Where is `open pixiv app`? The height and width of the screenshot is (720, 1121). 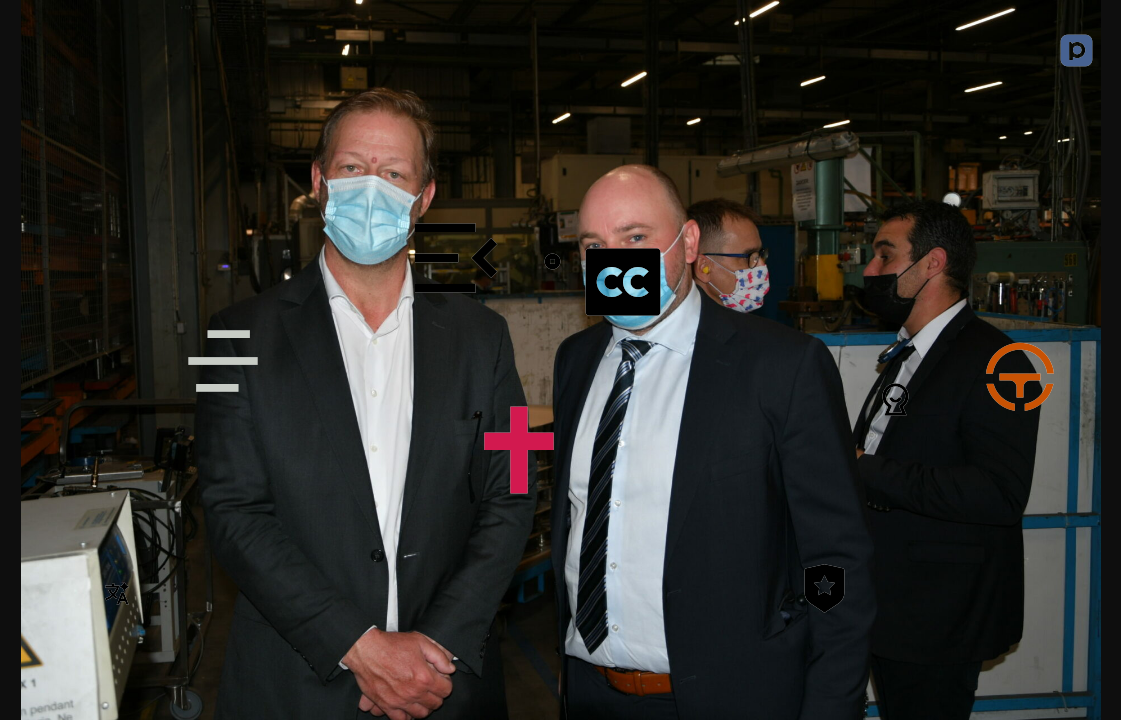
open pixiv app is located at coordinates (1076, 50).